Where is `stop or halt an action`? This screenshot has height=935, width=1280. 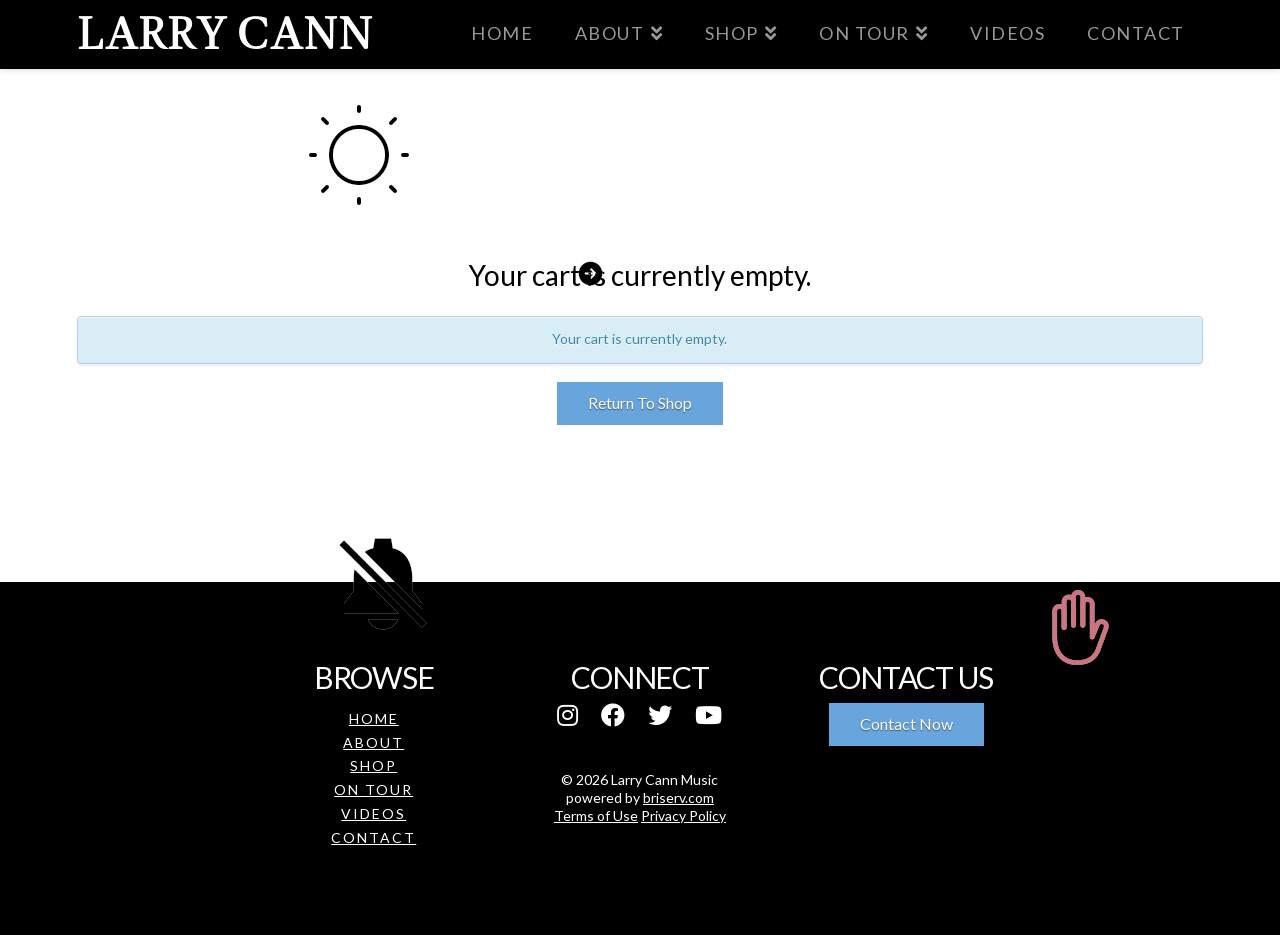 stop or halt an action is located at coordinates (1080, 627).